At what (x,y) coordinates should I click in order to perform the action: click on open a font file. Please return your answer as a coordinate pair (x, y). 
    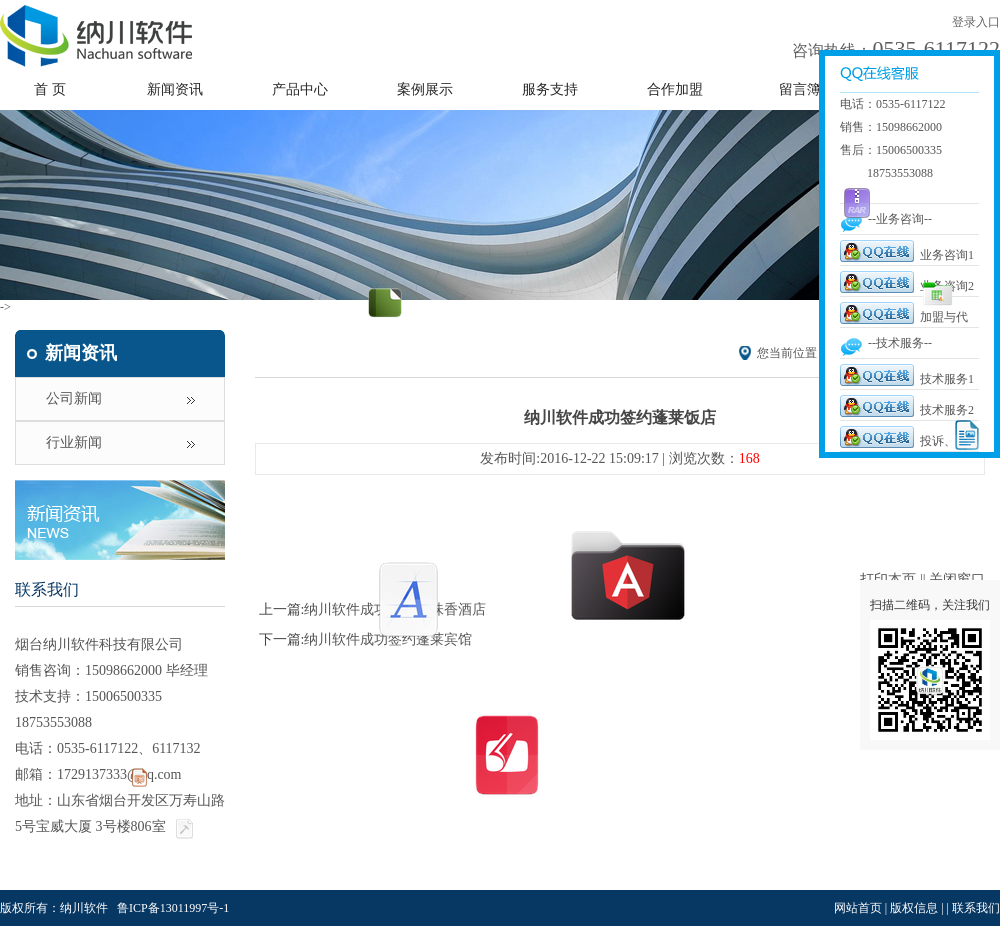
    Looking at the image, I should click on (408, 599).